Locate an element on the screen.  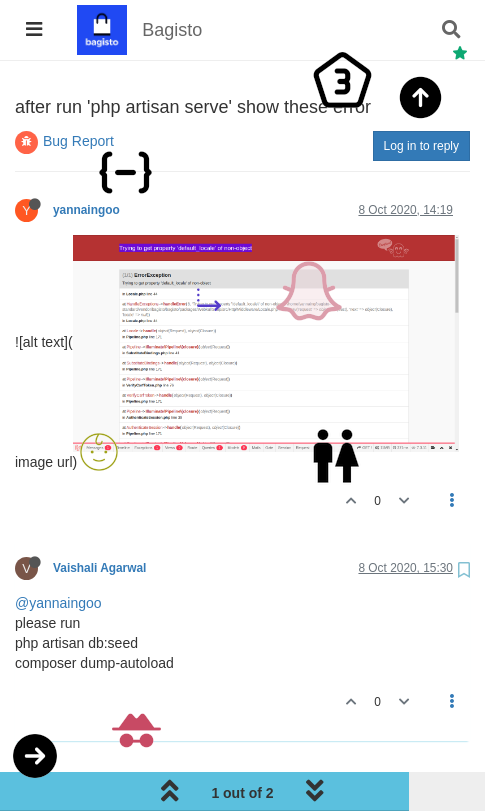
step 3 in a multi-step process is located at coordinates (342, 81).